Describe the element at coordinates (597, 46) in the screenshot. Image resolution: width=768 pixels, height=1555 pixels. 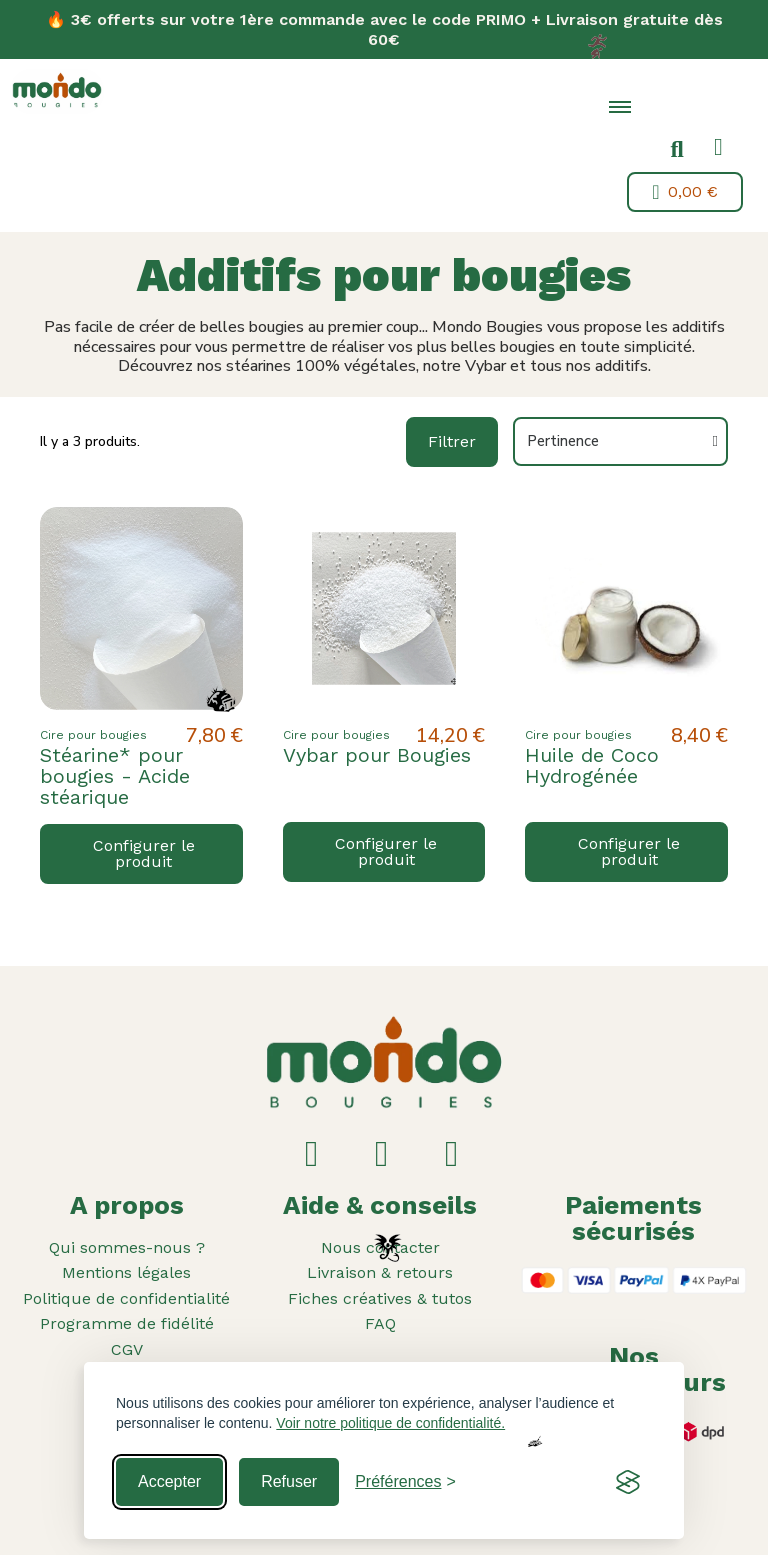
I see `play leapfrog mini-game` at that location.